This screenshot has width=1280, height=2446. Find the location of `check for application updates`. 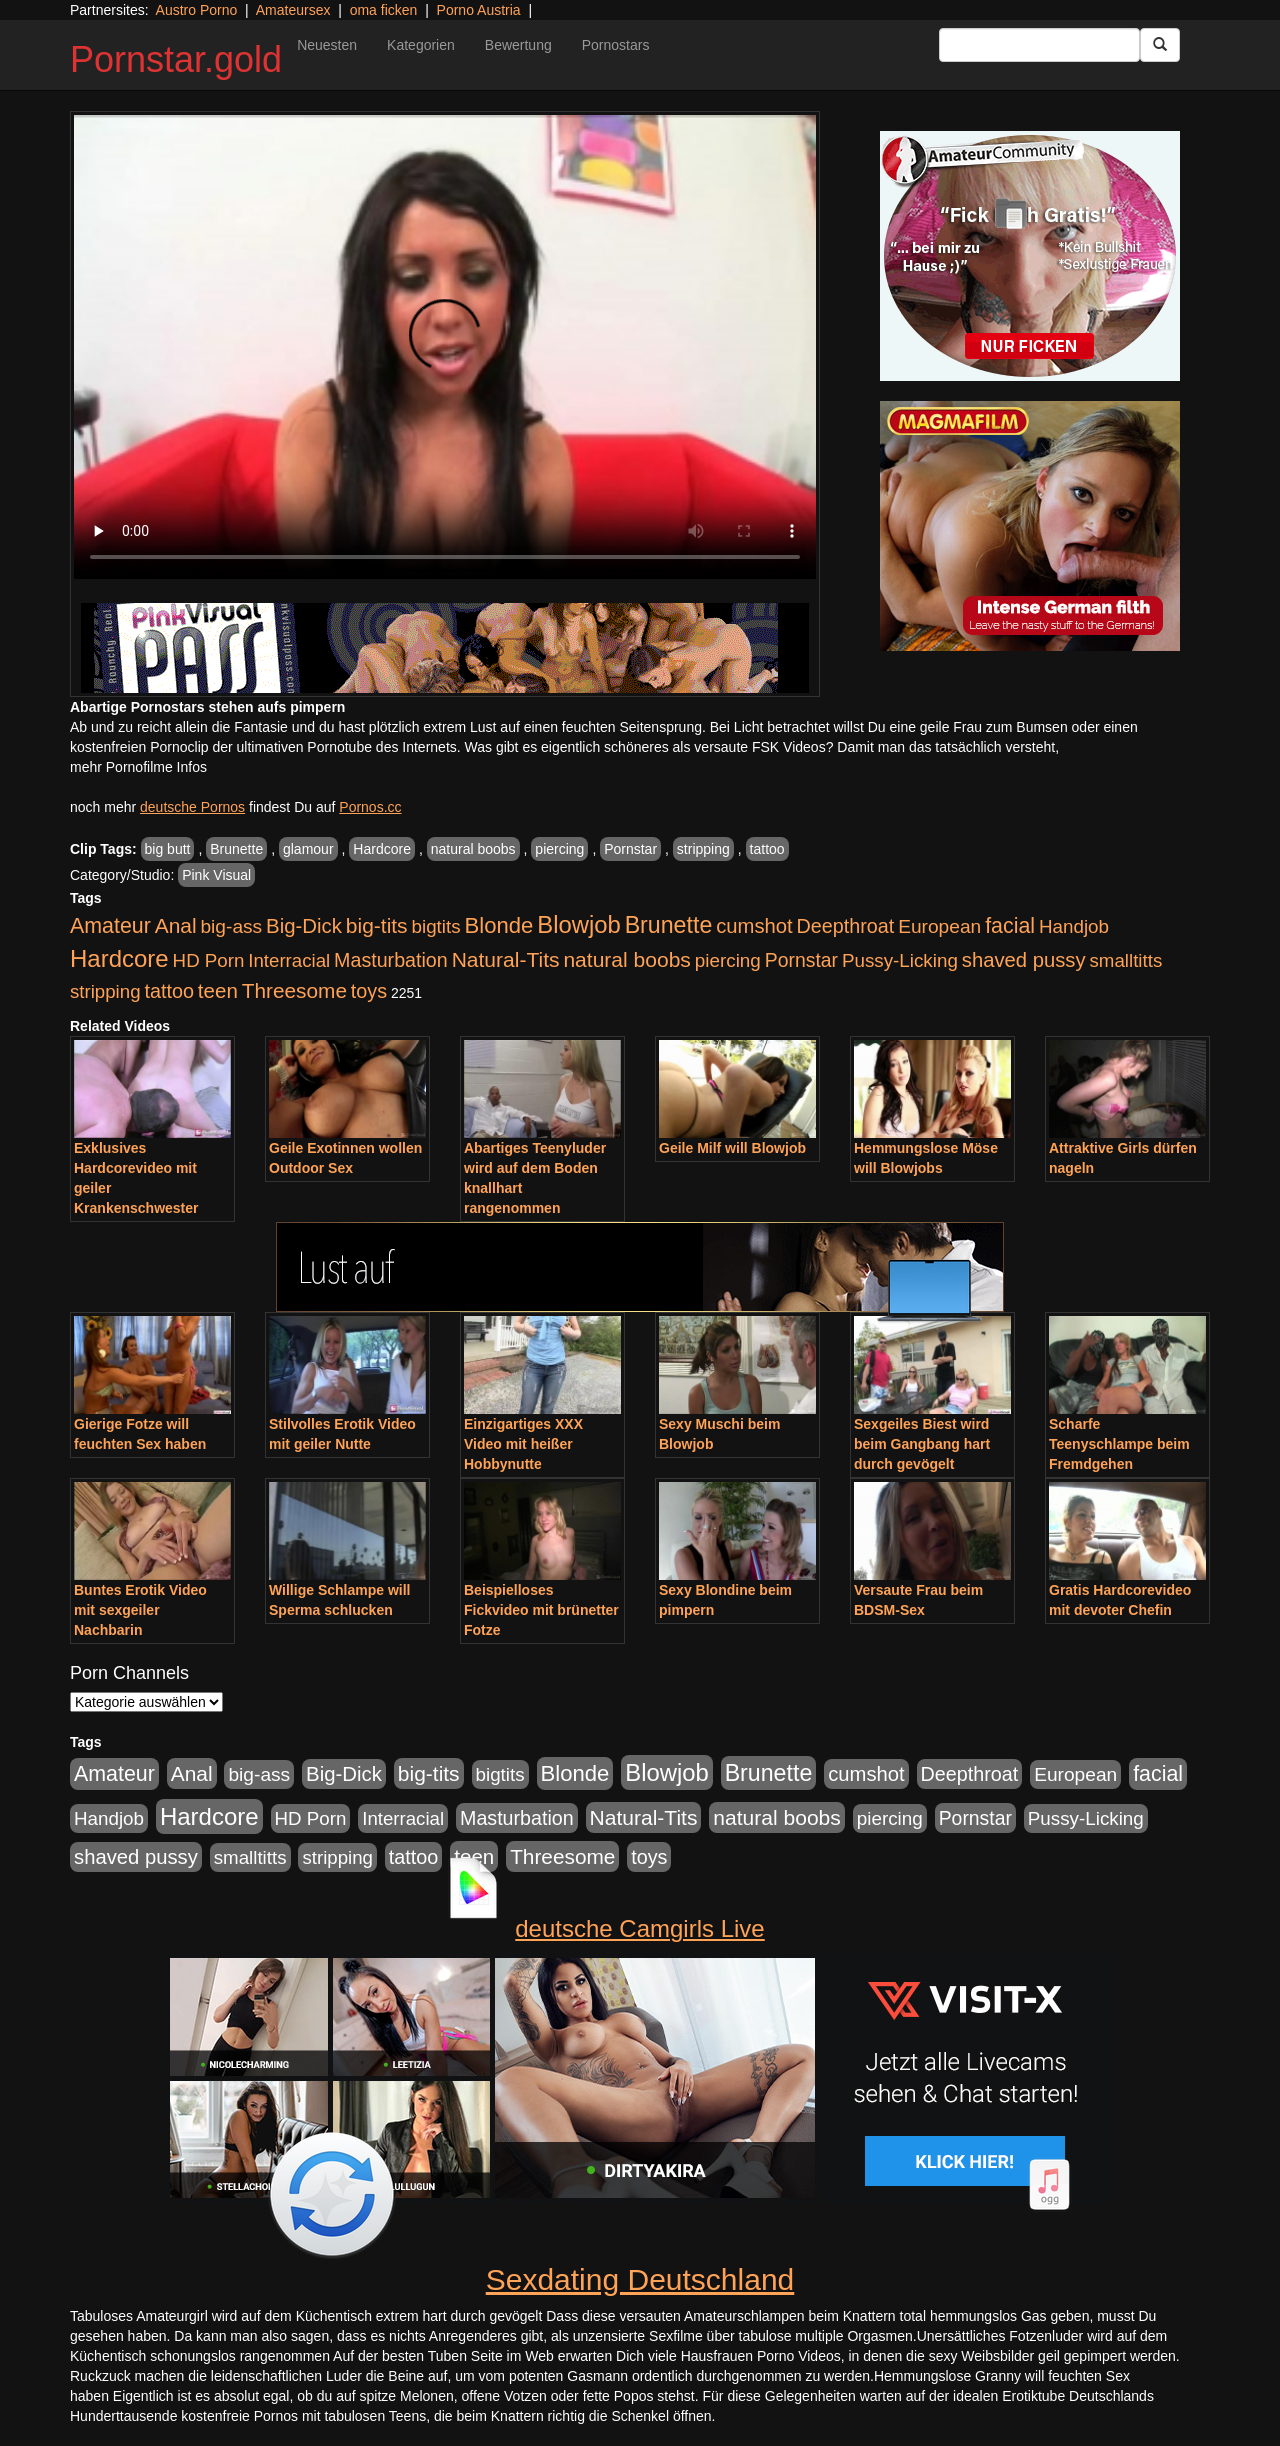

check for application updates is located at coordinates (332, 2194).